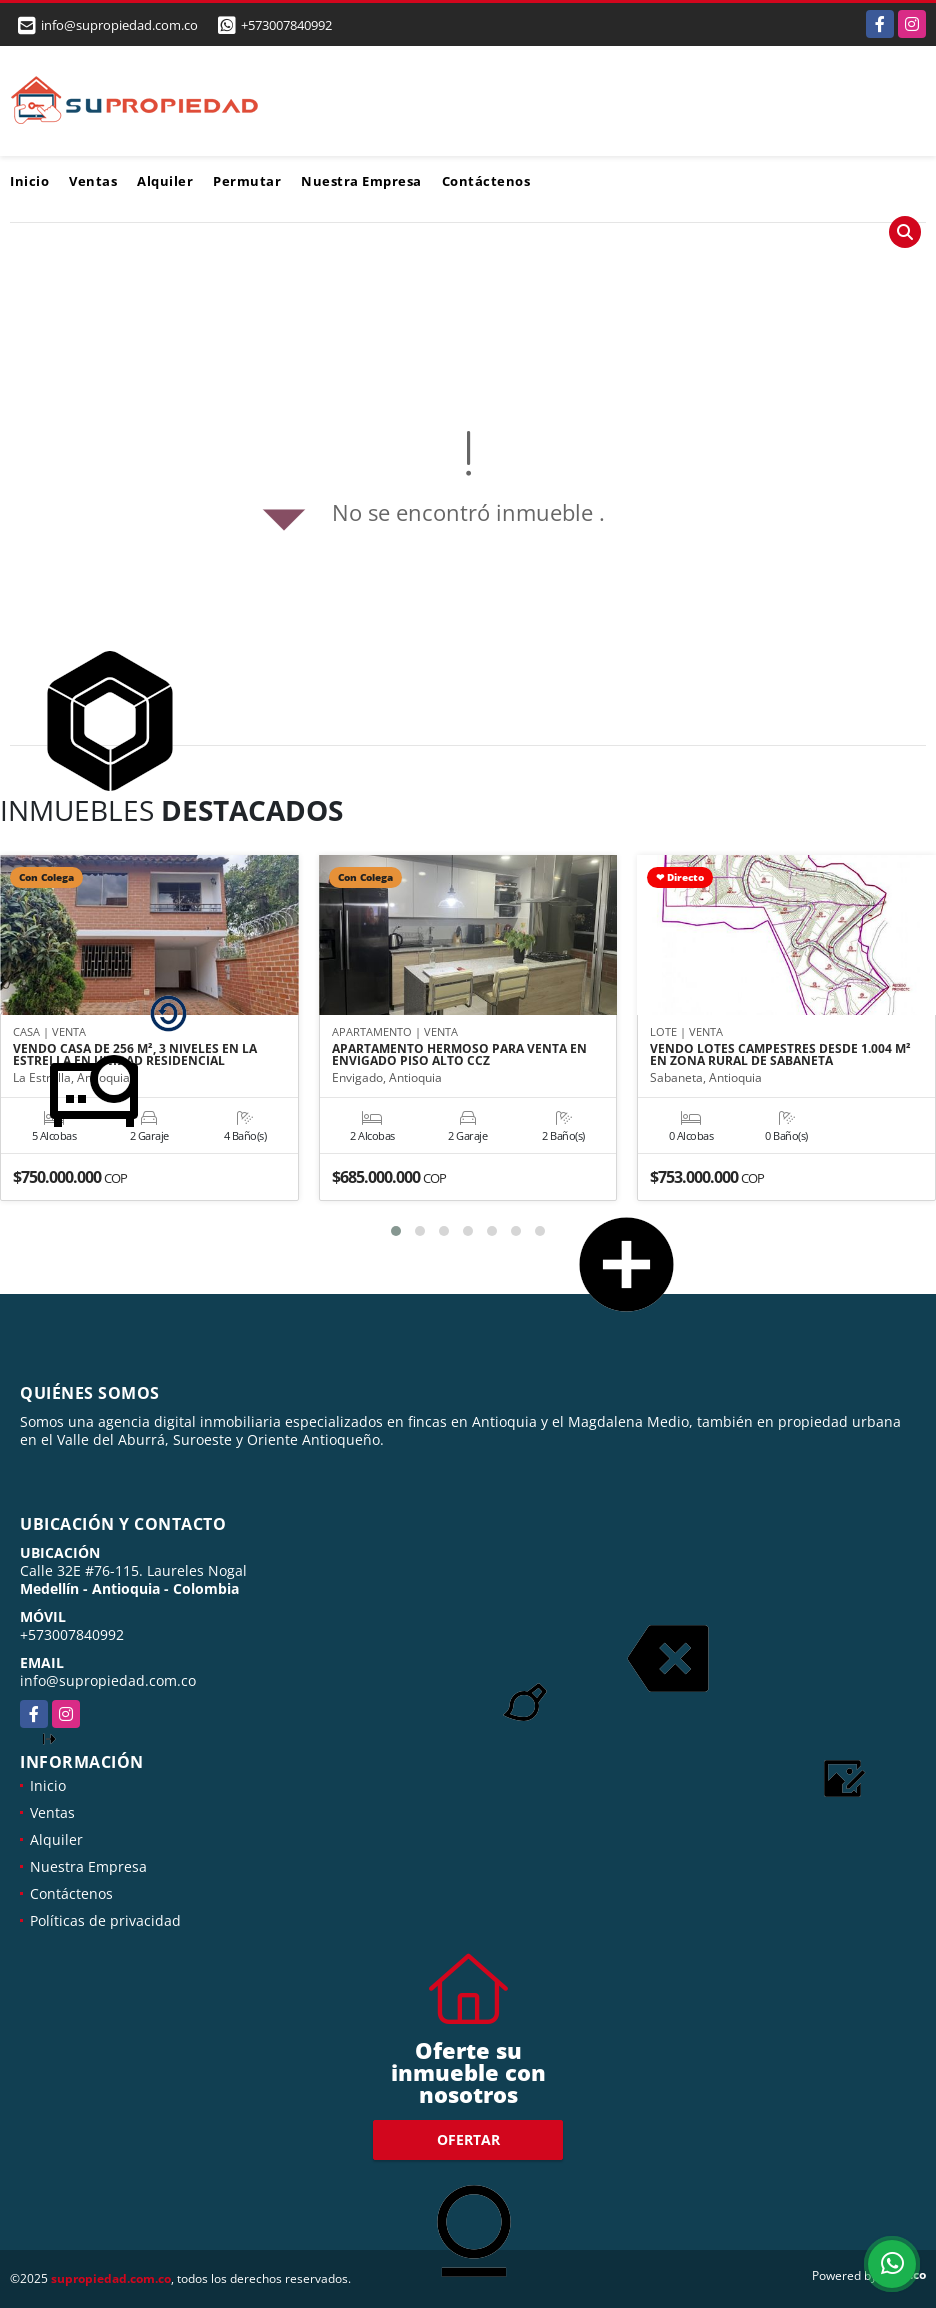  Describe the element at coordinates (525, 1703) in the screenshot. I see `access brush or painting tools` at that location.